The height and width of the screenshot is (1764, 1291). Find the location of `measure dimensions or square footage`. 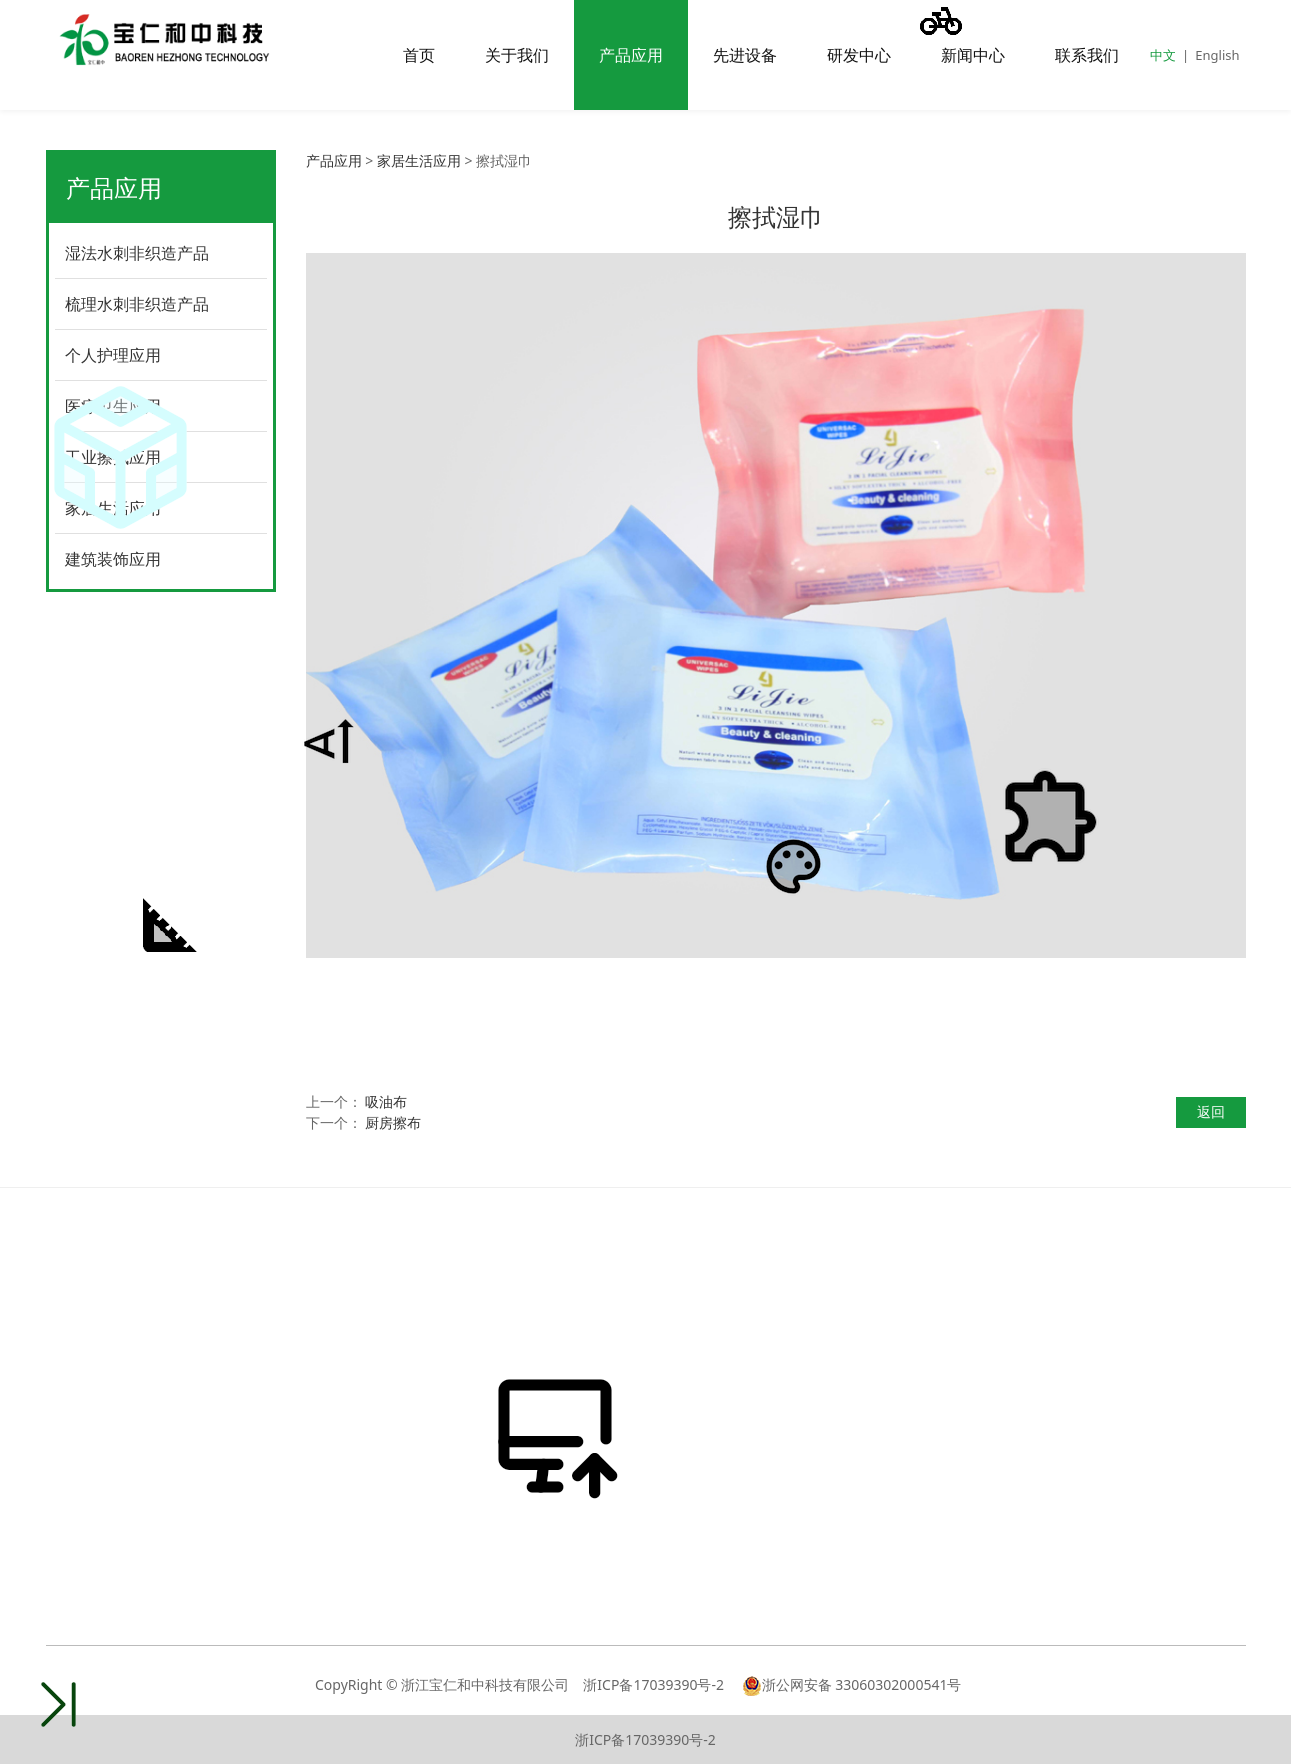

measure dimensions or square footage is located at coordinates (170, 925).